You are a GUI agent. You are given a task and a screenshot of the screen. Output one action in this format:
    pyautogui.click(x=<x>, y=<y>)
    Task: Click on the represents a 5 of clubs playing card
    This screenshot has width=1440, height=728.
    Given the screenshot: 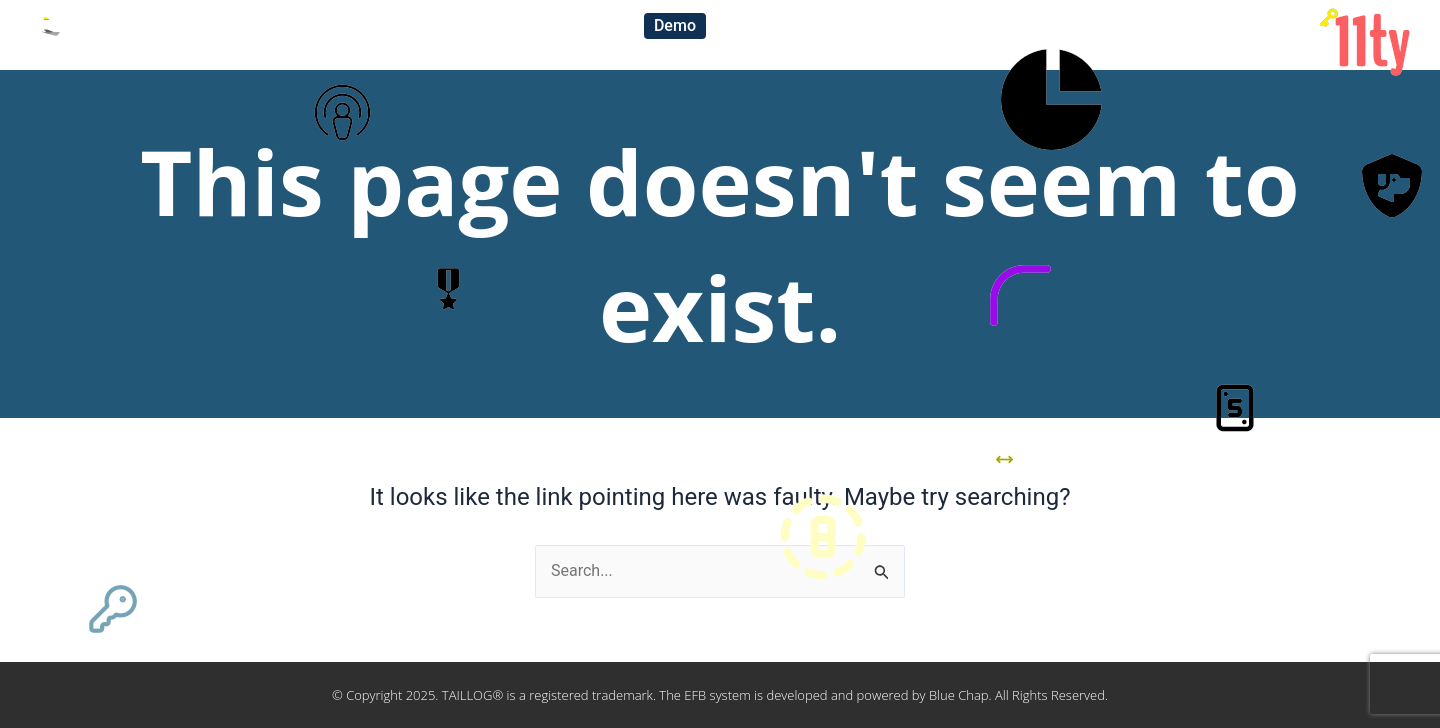 What is the action you would take?
    pyautogui.click(x=1235, y=408)
    